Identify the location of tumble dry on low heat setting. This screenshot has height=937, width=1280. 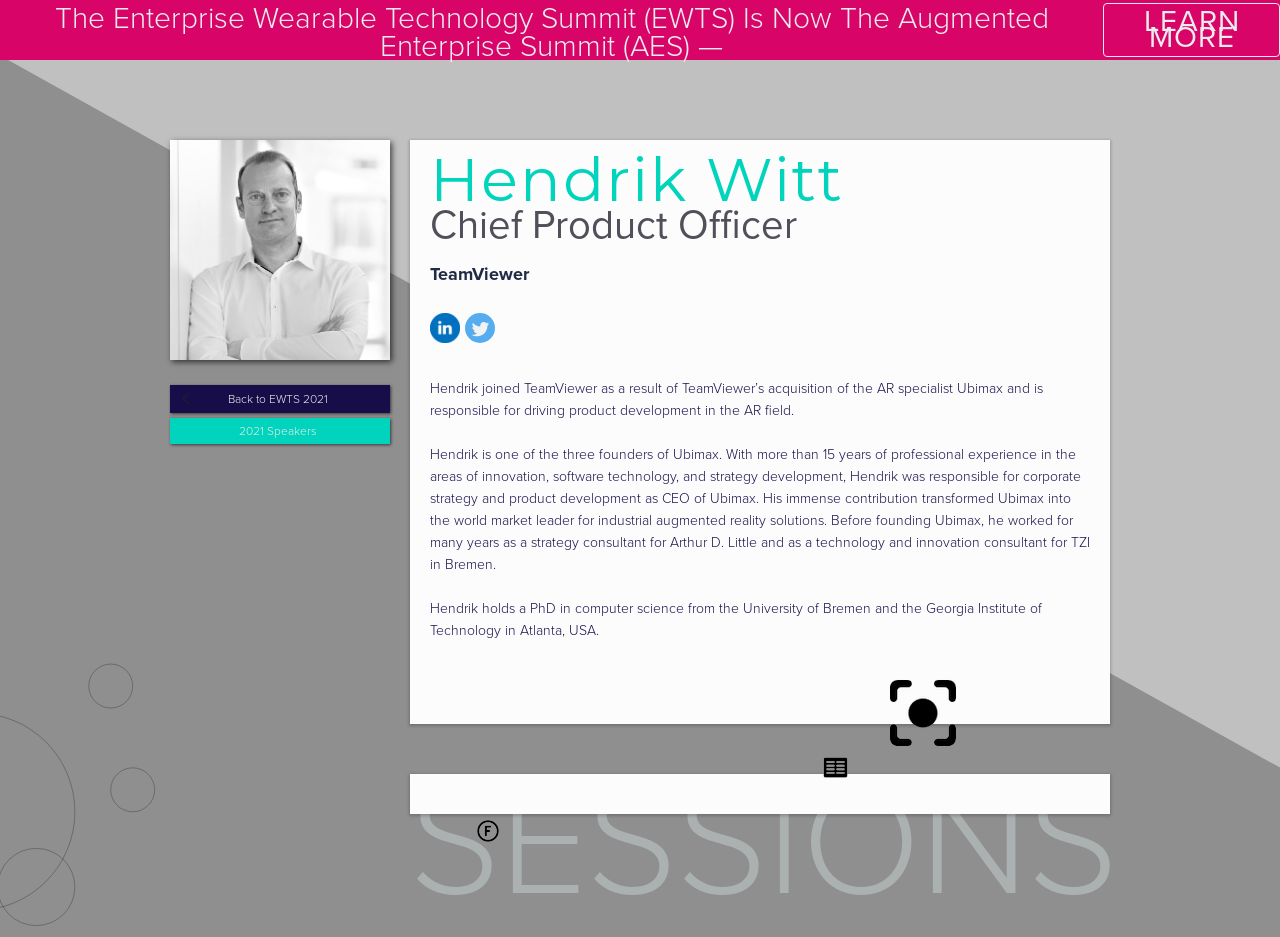
(488, 831).